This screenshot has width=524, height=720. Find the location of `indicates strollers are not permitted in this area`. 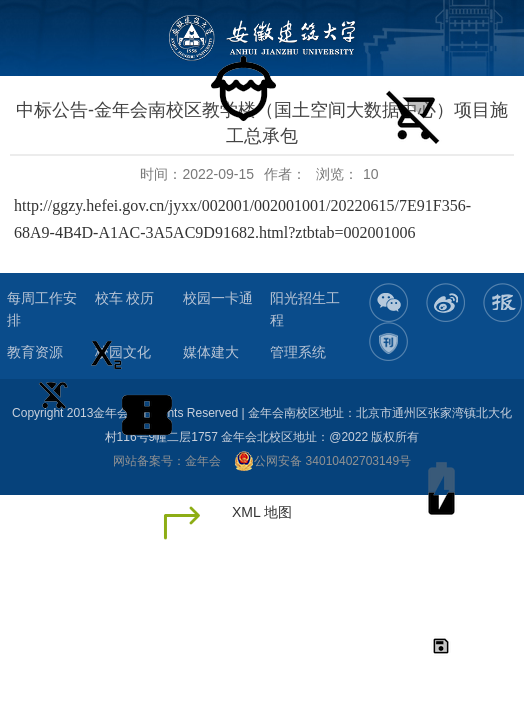

indicates strollers are not permitted in this area is located at coordinates (53, 394).